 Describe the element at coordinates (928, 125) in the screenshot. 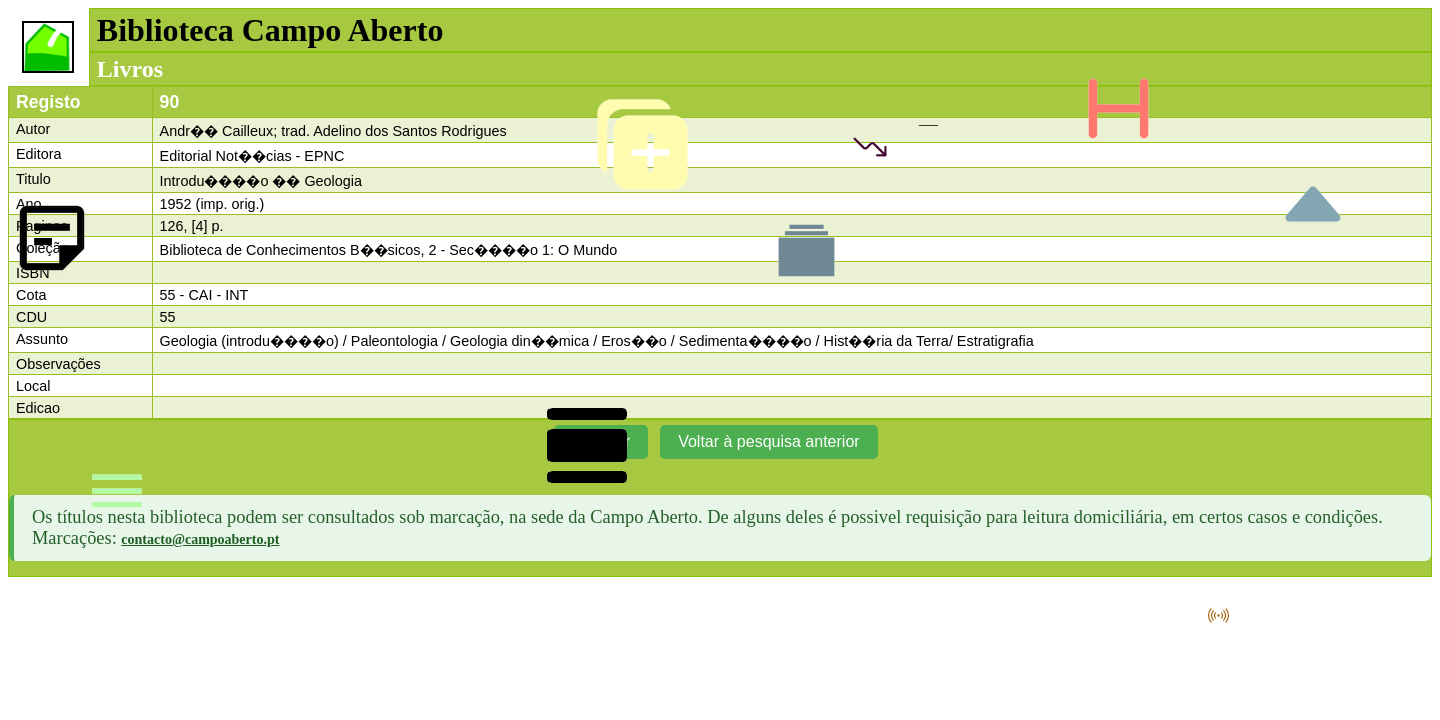

I see `decrease quantity or value` at that location.